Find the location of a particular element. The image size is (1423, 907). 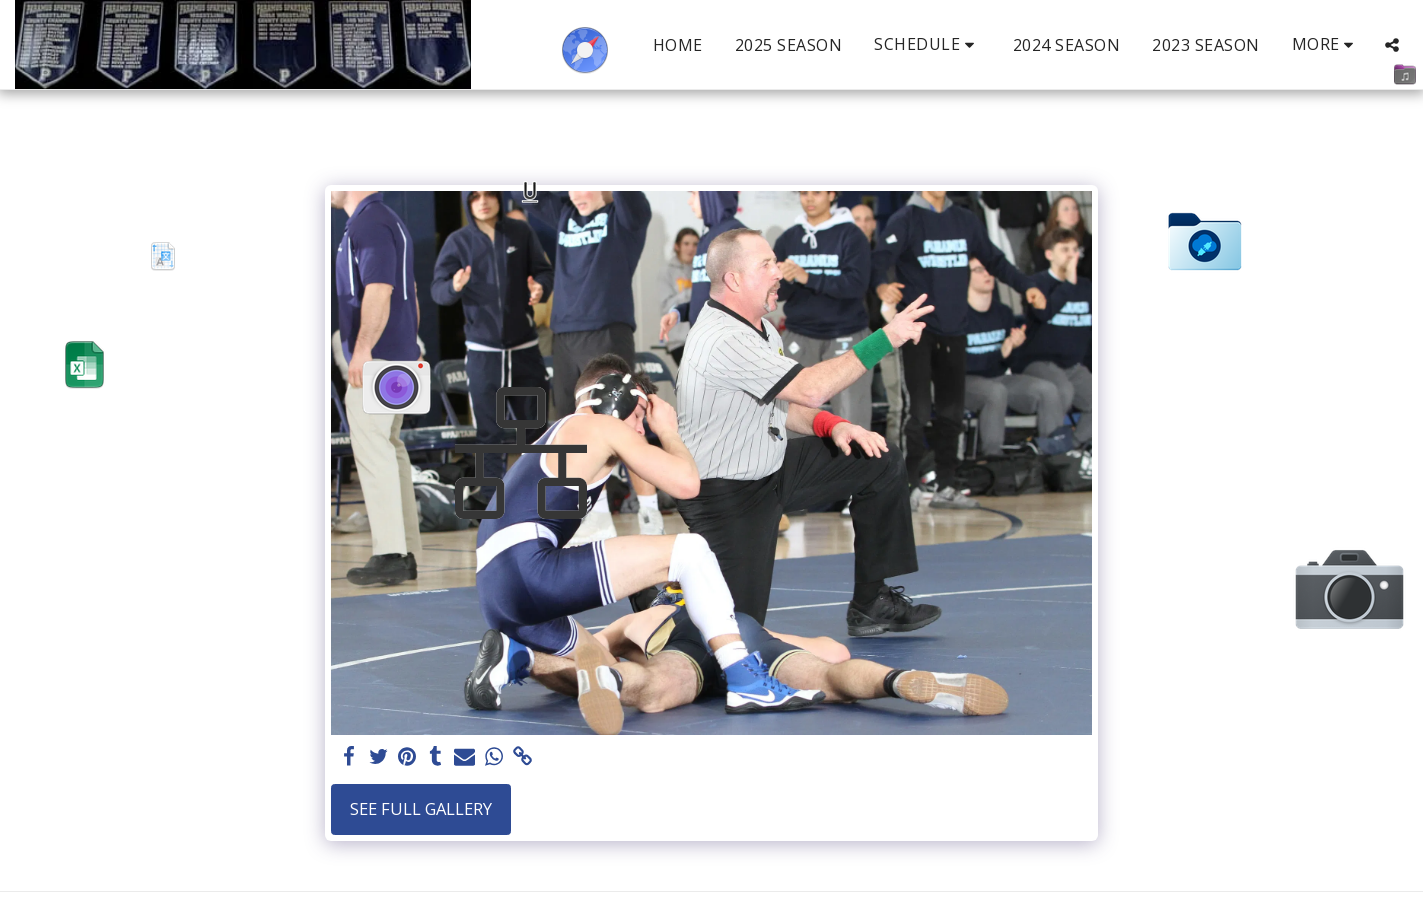

open your music folder is located at coordinates (1405, 74).